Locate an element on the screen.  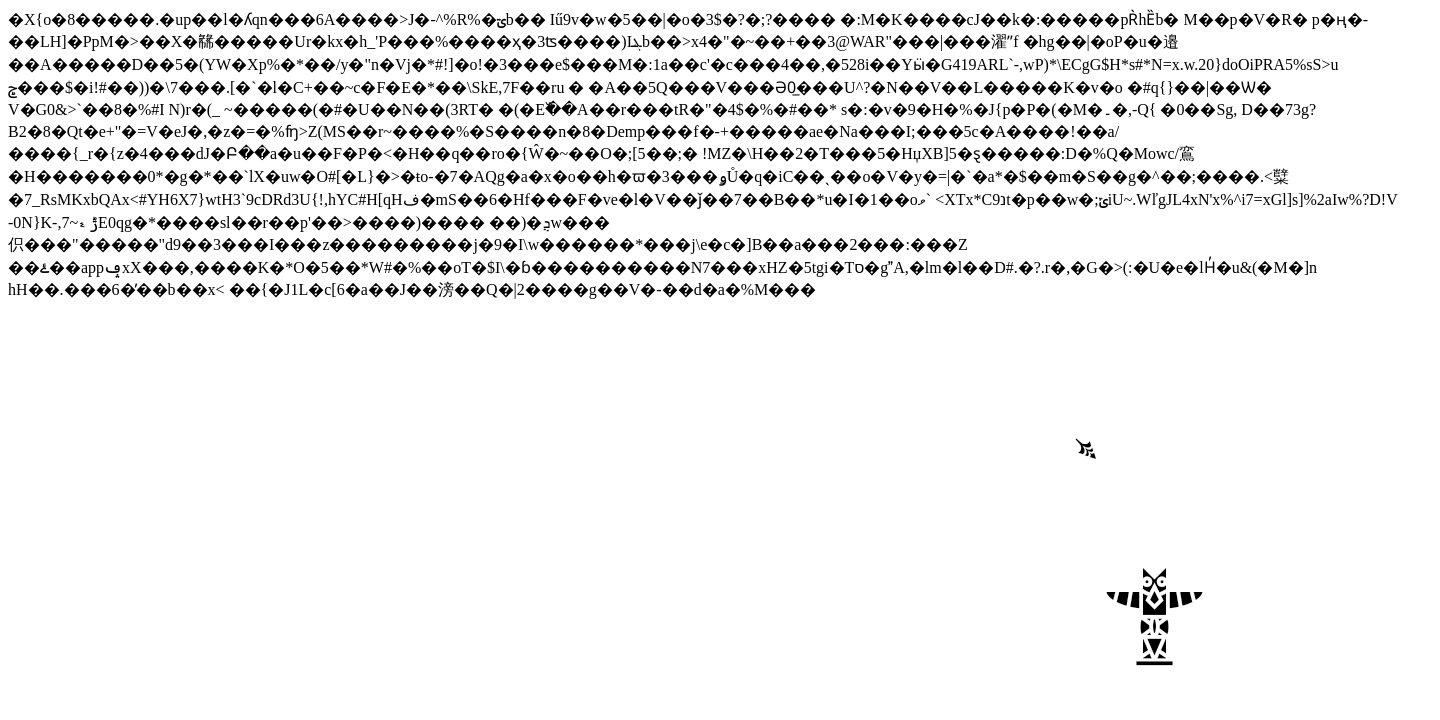
launch projectile weapon in game is located at coordinates (1086, 449).